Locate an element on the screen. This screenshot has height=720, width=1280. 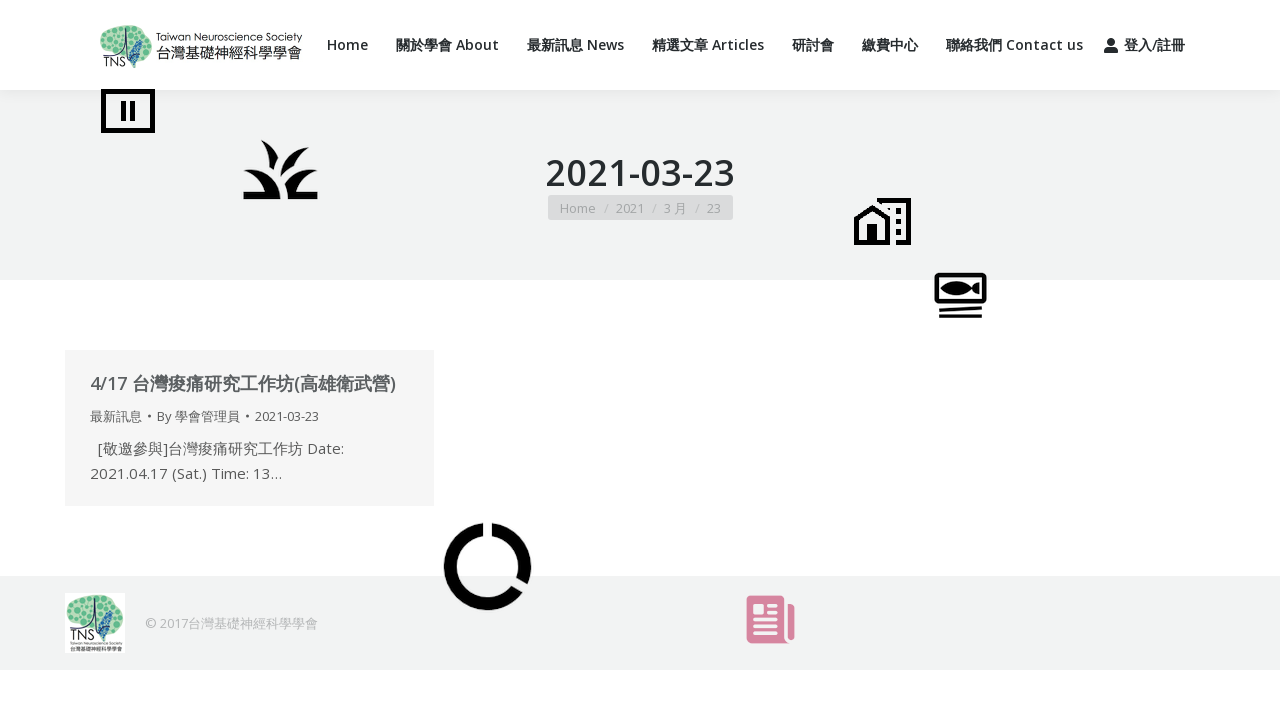
view set meal or combo options is located at coordinates (960, 296).